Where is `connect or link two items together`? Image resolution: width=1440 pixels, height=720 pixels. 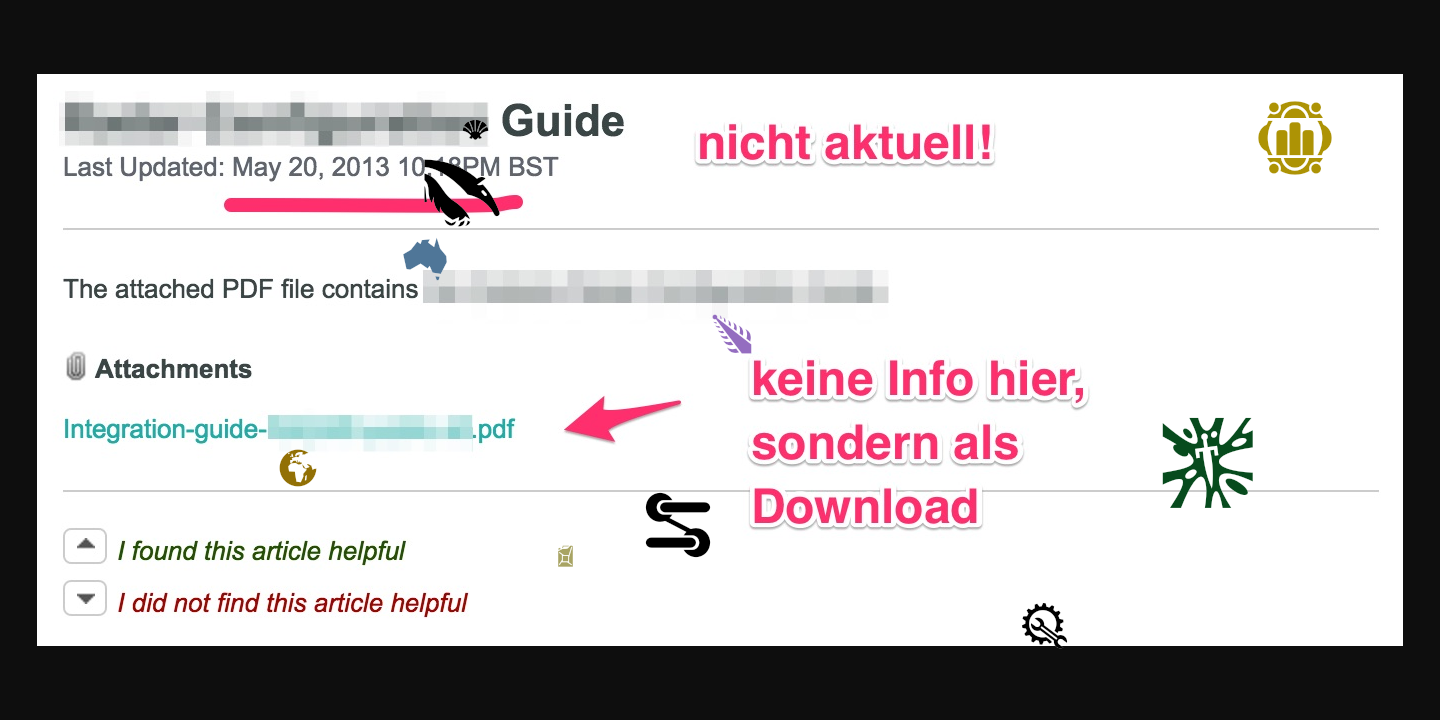 connect or link two items together is located at coordinates (678, 525).